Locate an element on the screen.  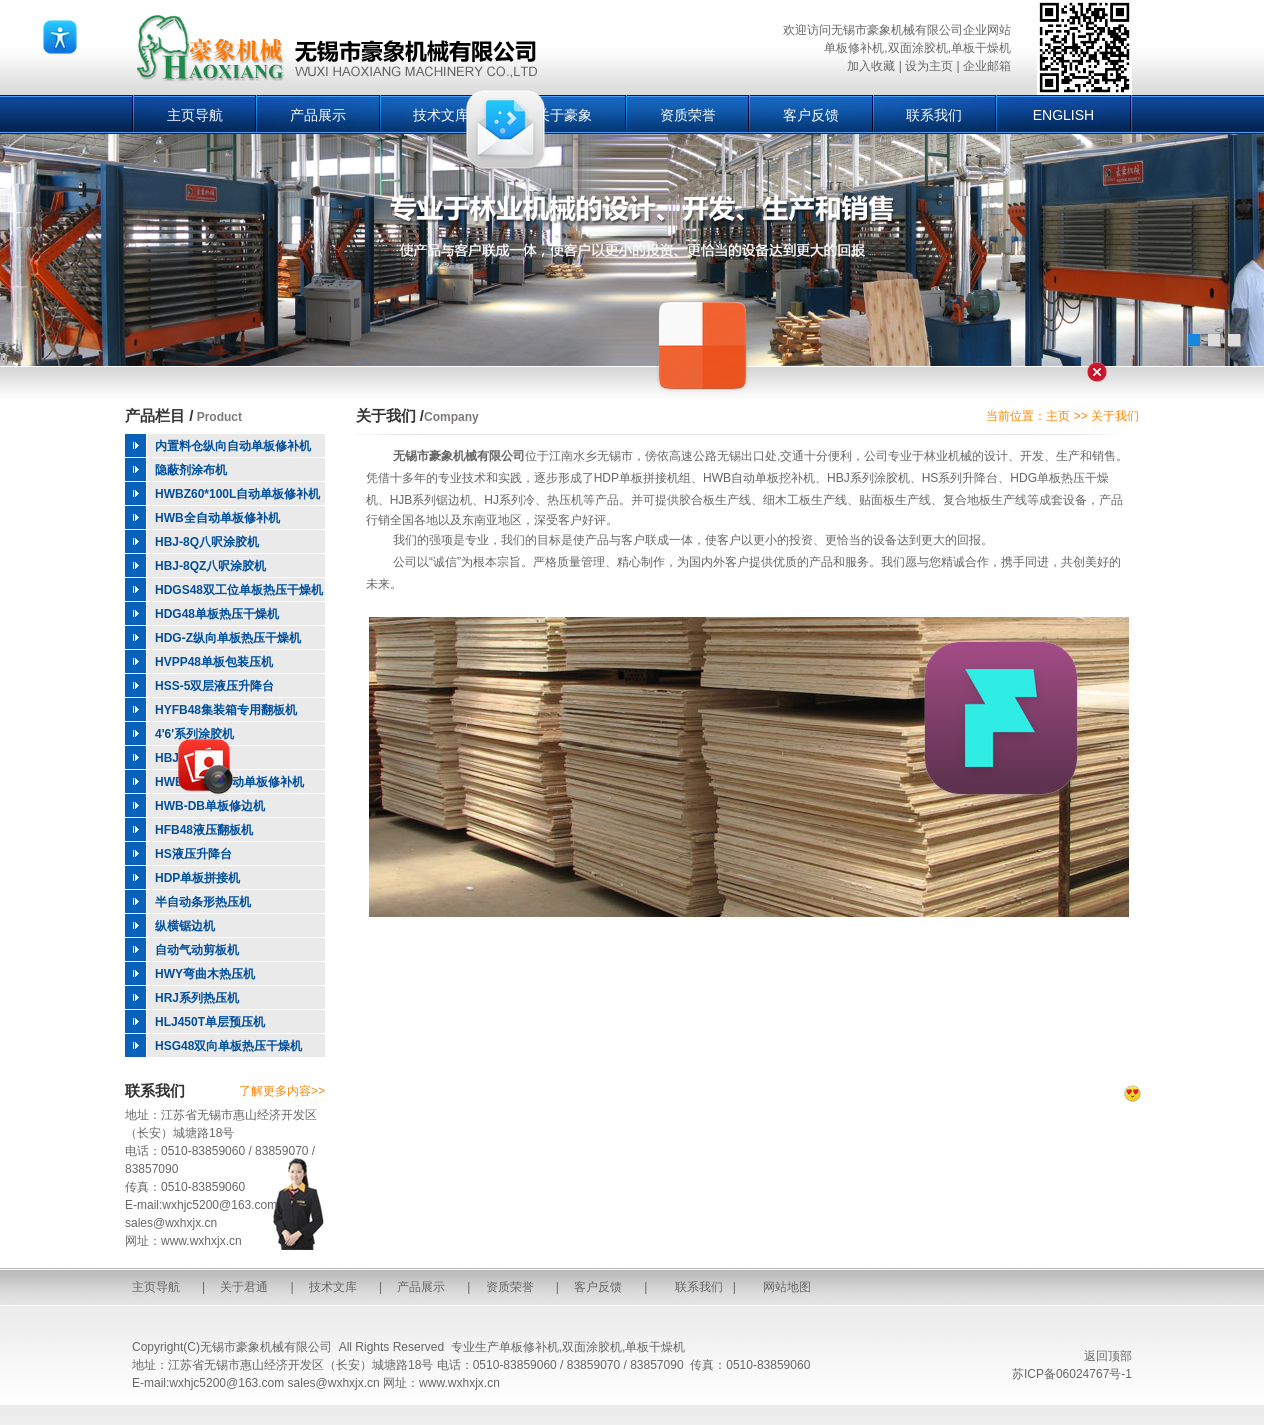
open sieve mail filter editor is located at coordinates (505, 129).